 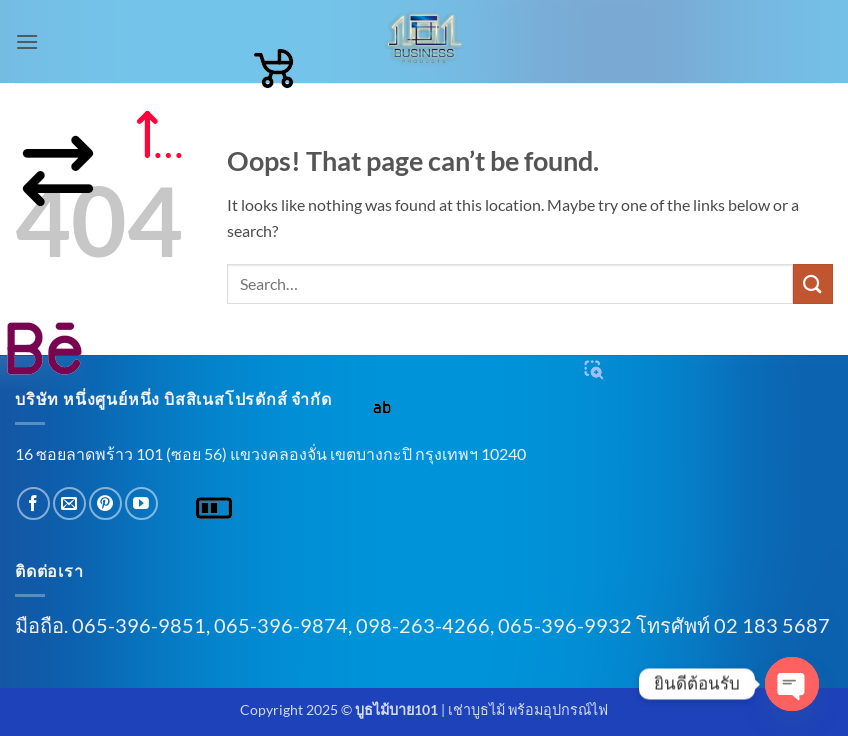 What do you see at coordinates (58, 171) in the screenshot?
I see `swap or exchange items` at bounding box center [58, 171].